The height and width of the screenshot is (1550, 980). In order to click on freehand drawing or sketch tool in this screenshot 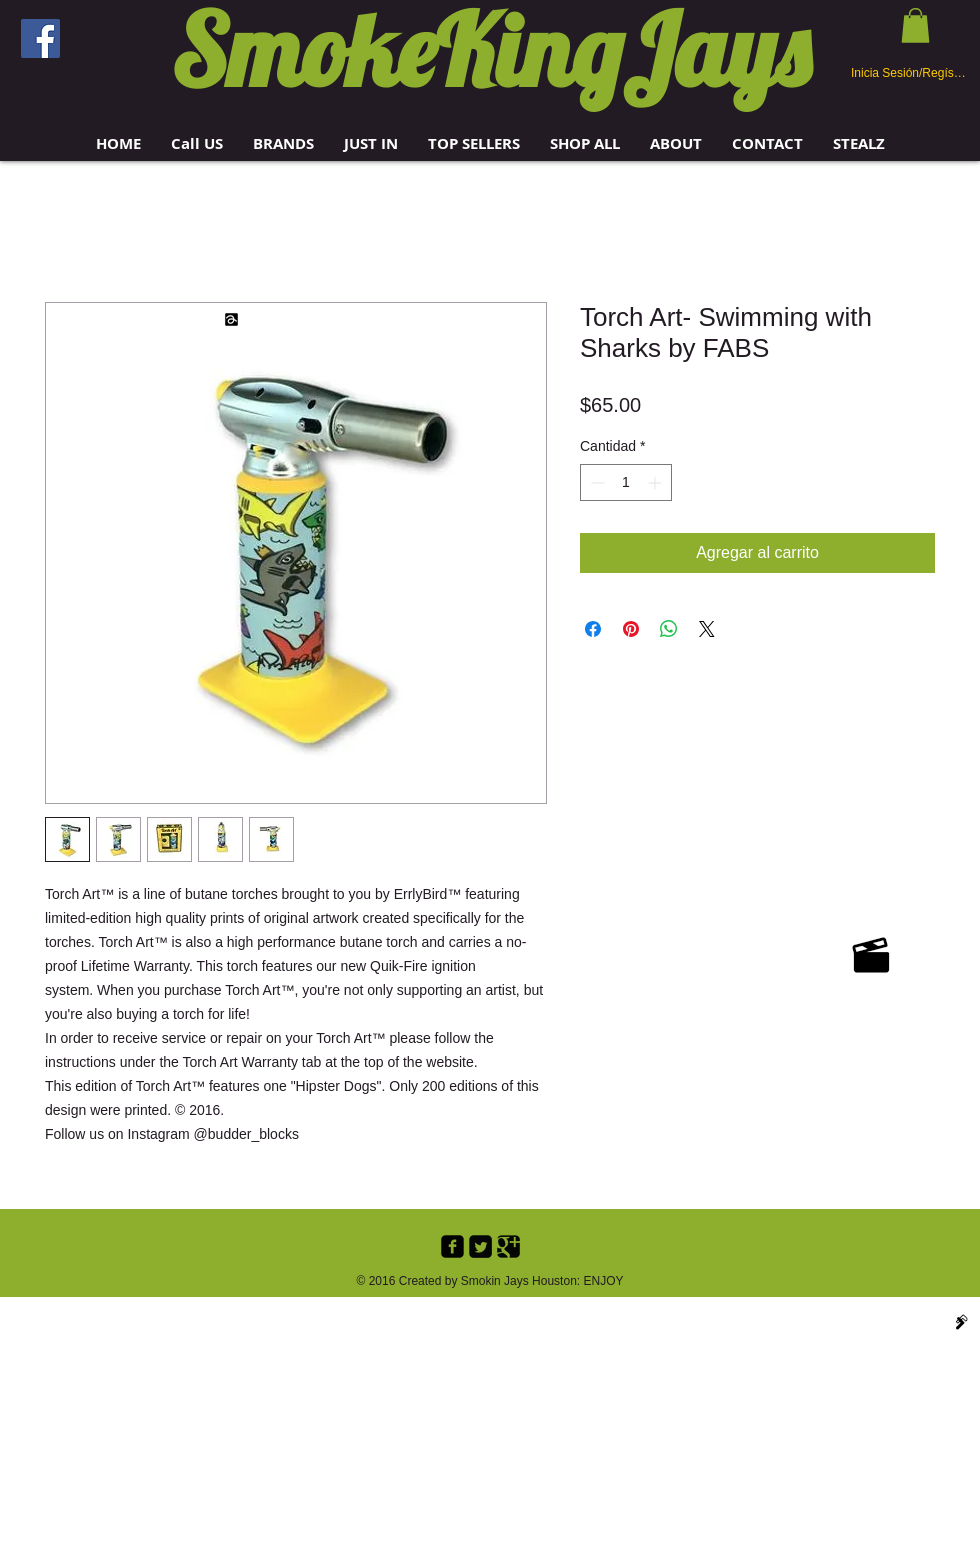, I will do `click(231, 319)`.